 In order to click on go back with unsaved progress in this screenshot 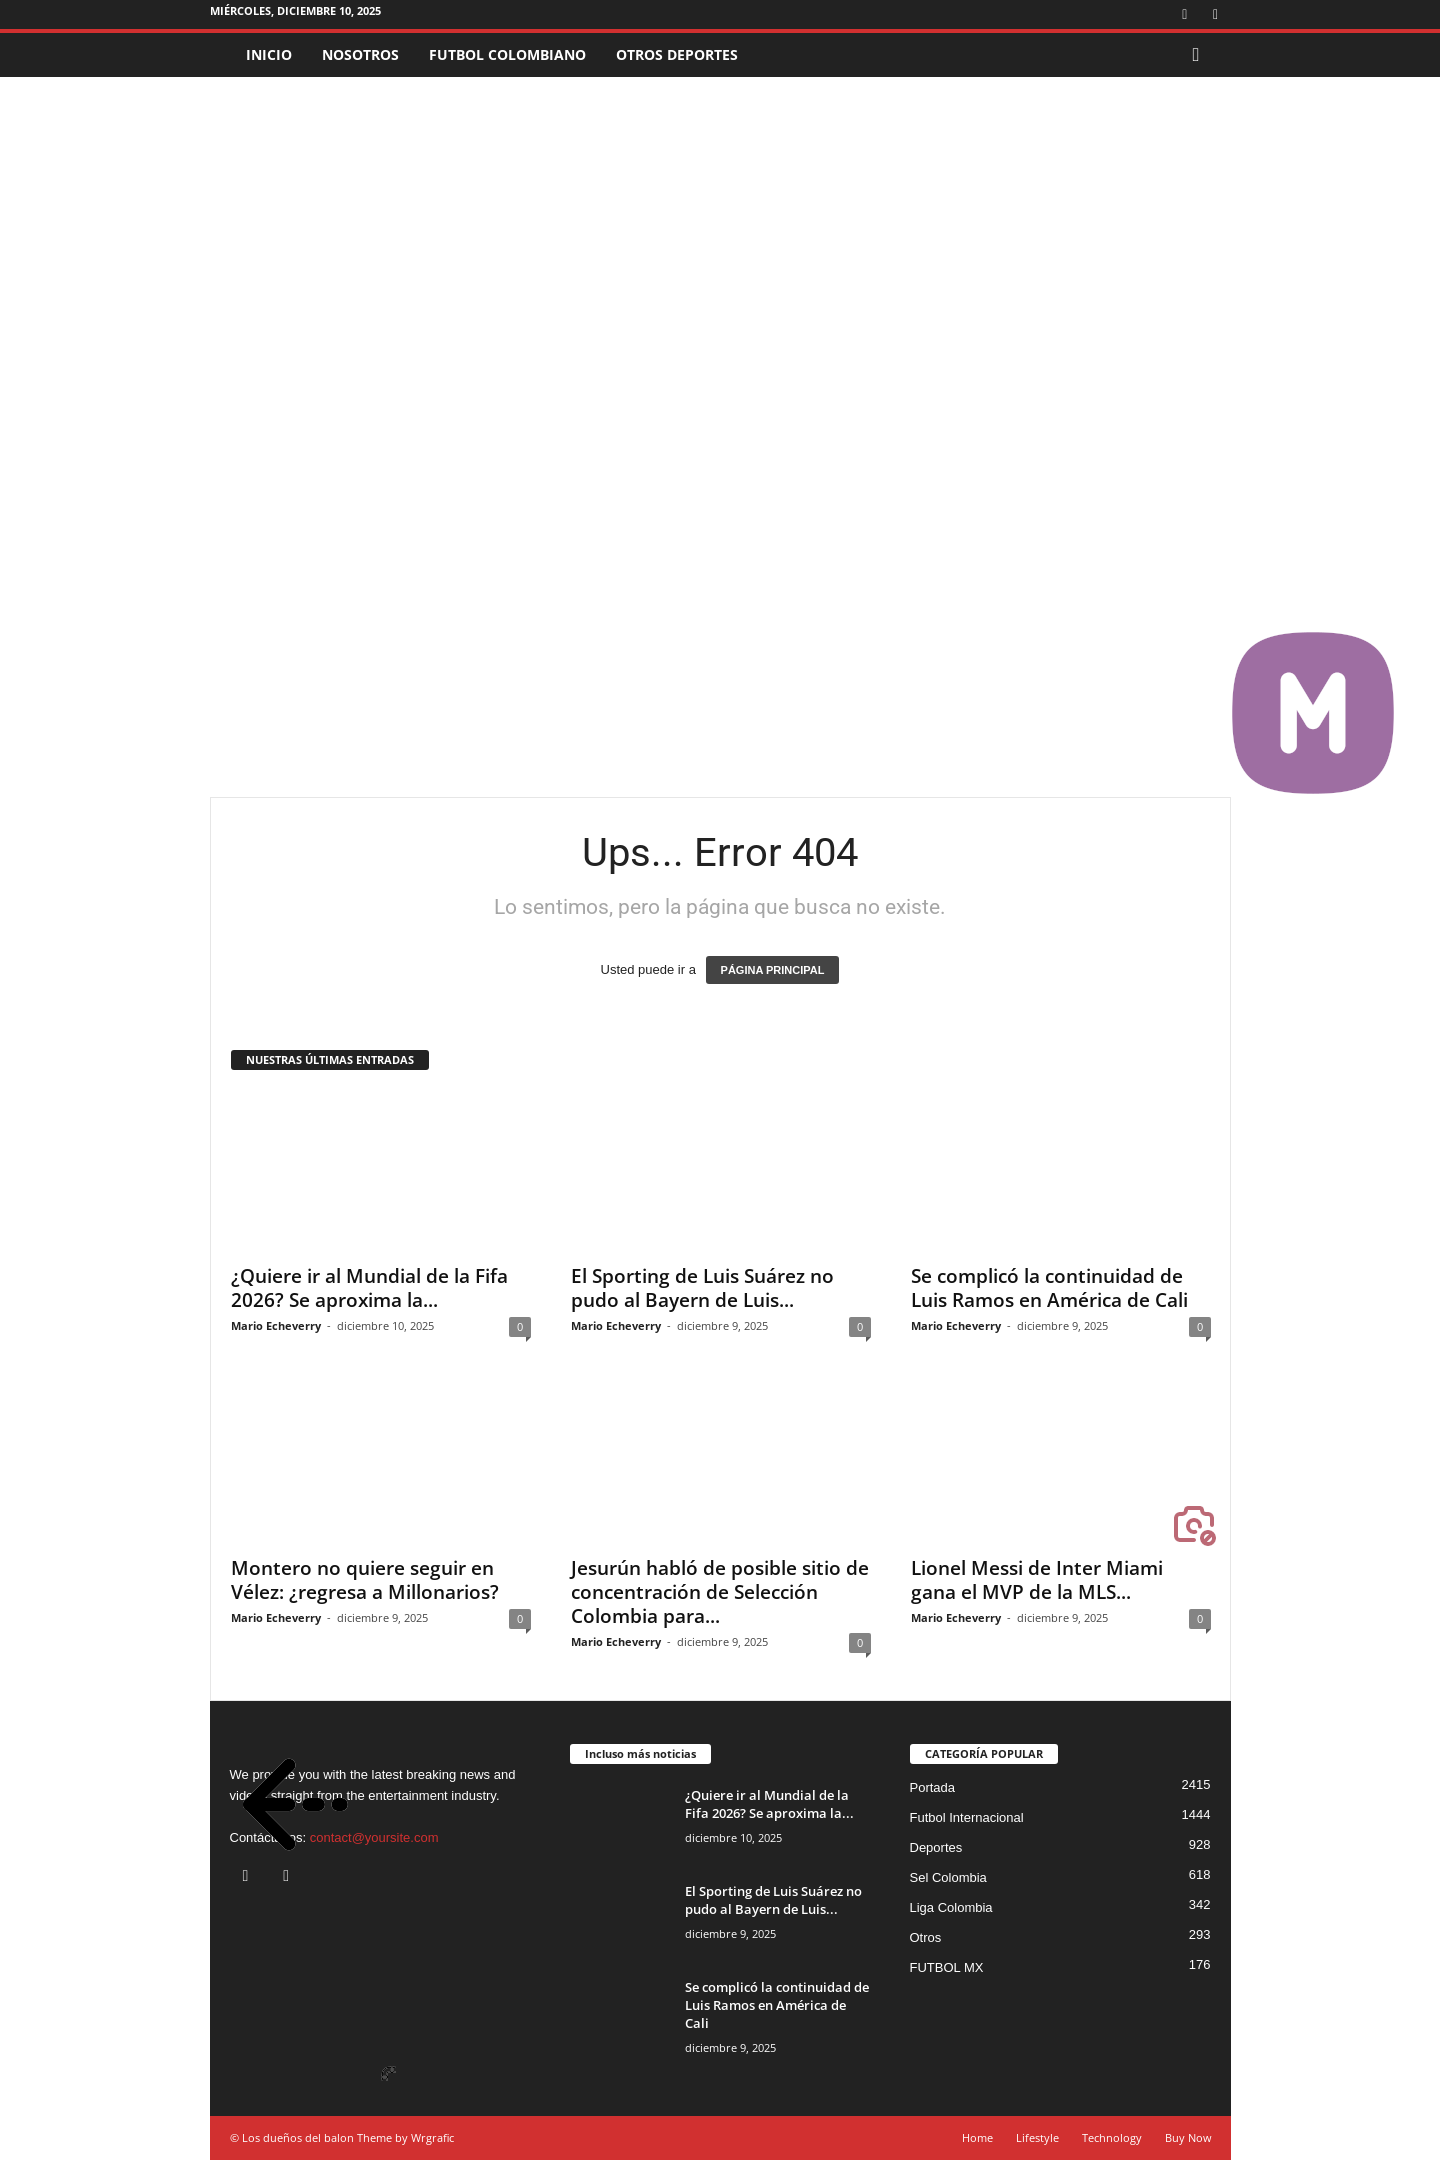, I will do `click(295, 1804)`.